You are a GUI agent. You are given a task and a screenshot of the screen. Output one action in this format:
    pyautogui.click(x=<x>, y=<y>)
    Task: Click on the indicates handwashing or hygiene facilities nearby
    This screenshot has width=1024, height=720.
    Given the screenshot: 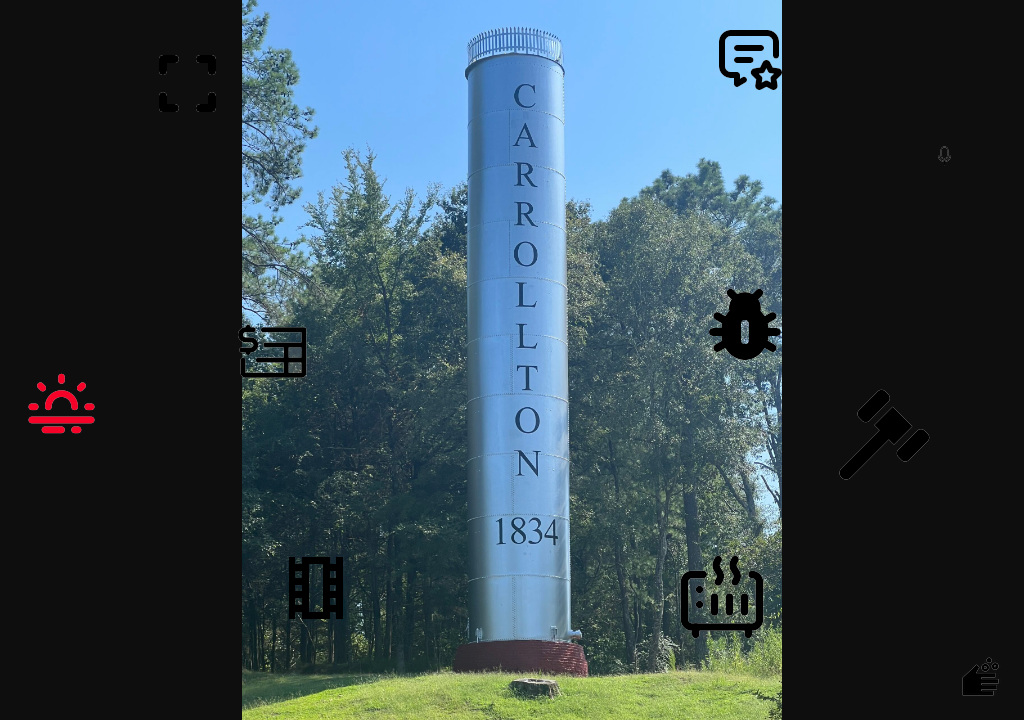 What is the action you would take?
    pyautogui.click(x=981, y=676)
    